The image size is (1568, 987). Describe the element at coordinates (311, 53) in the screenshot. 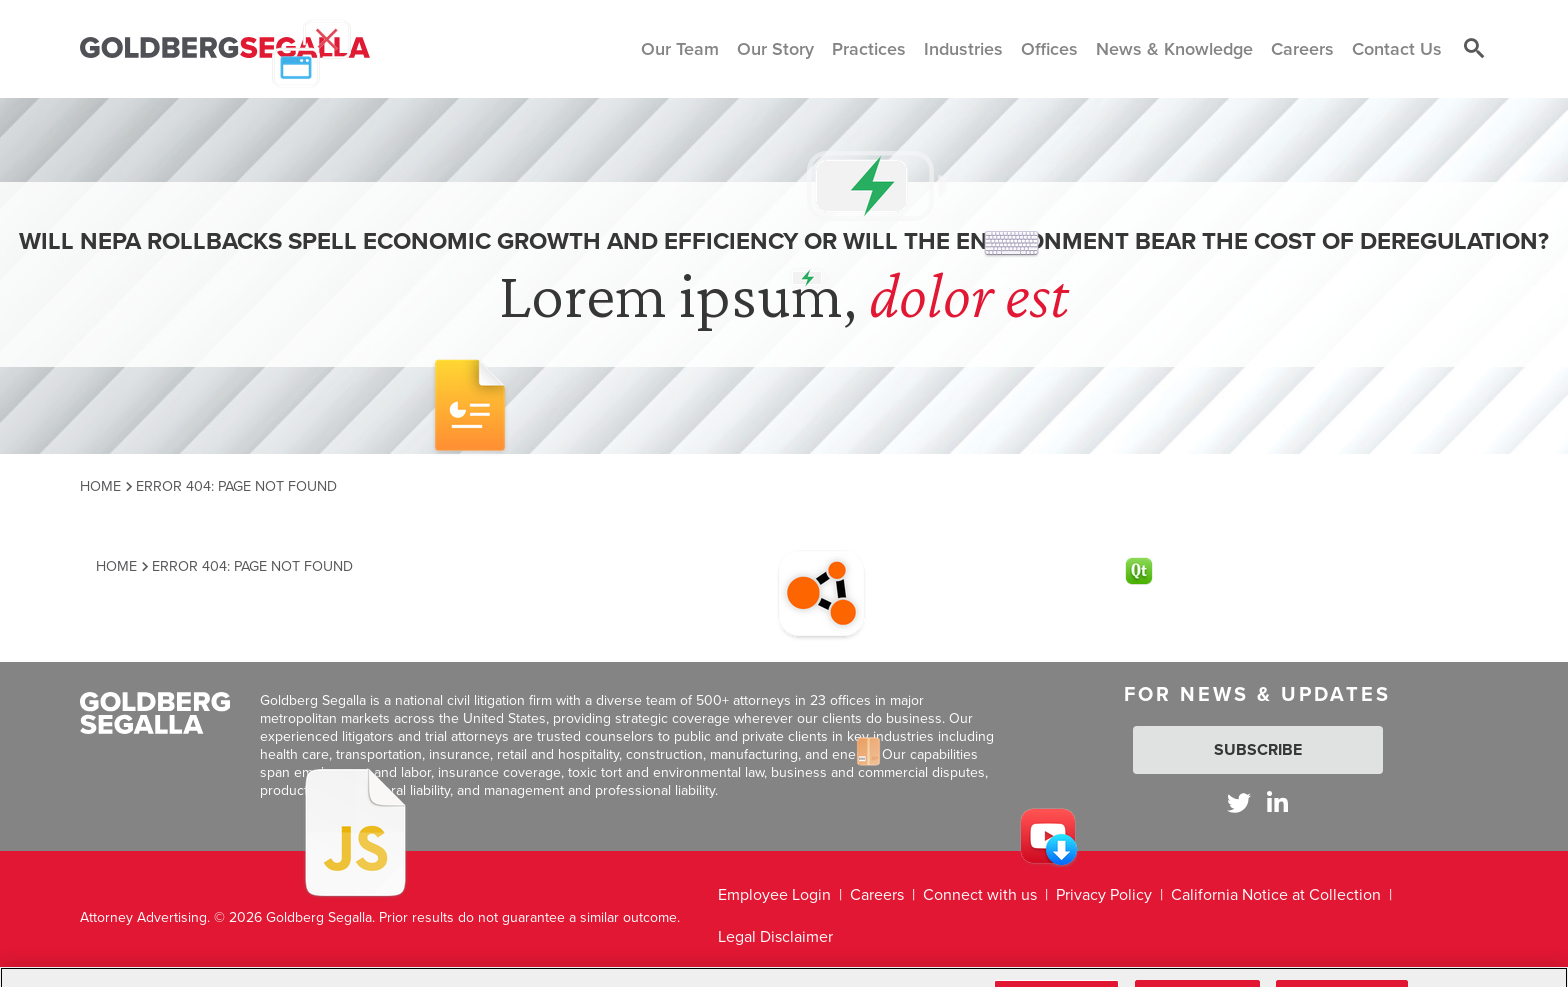

I see `close or shut down display` at that location.